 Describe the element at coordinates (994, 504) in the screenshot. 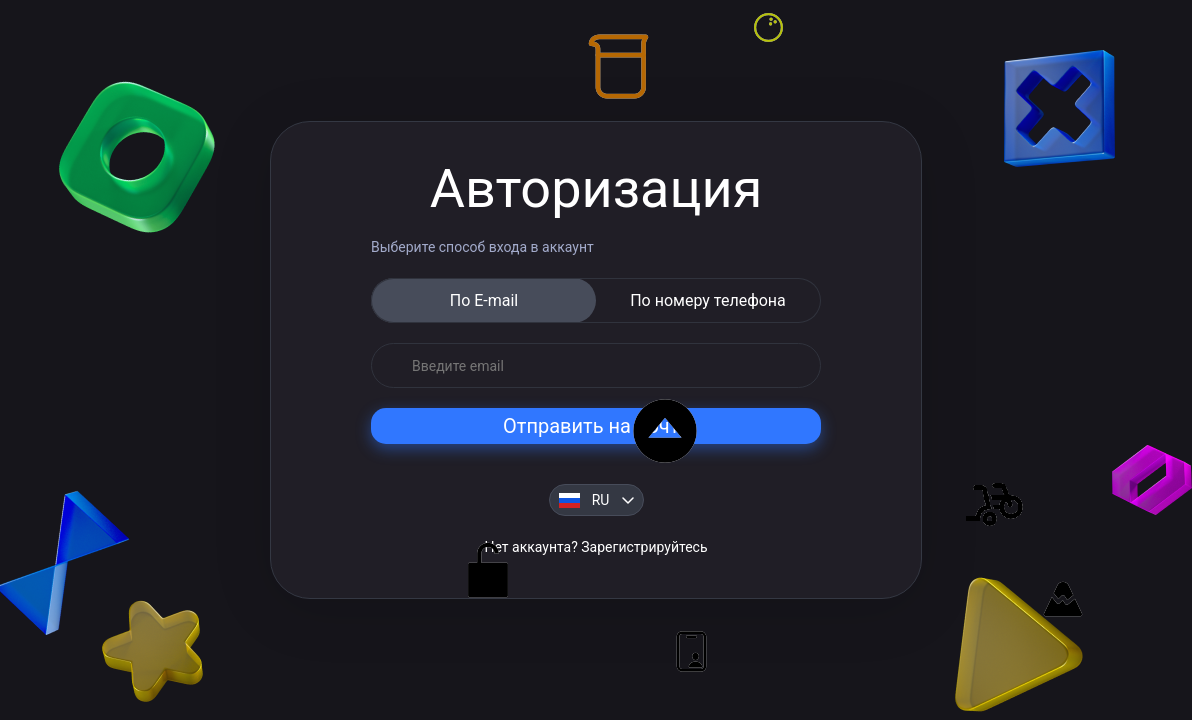

I see `view bike and scooter rental options` at that location.